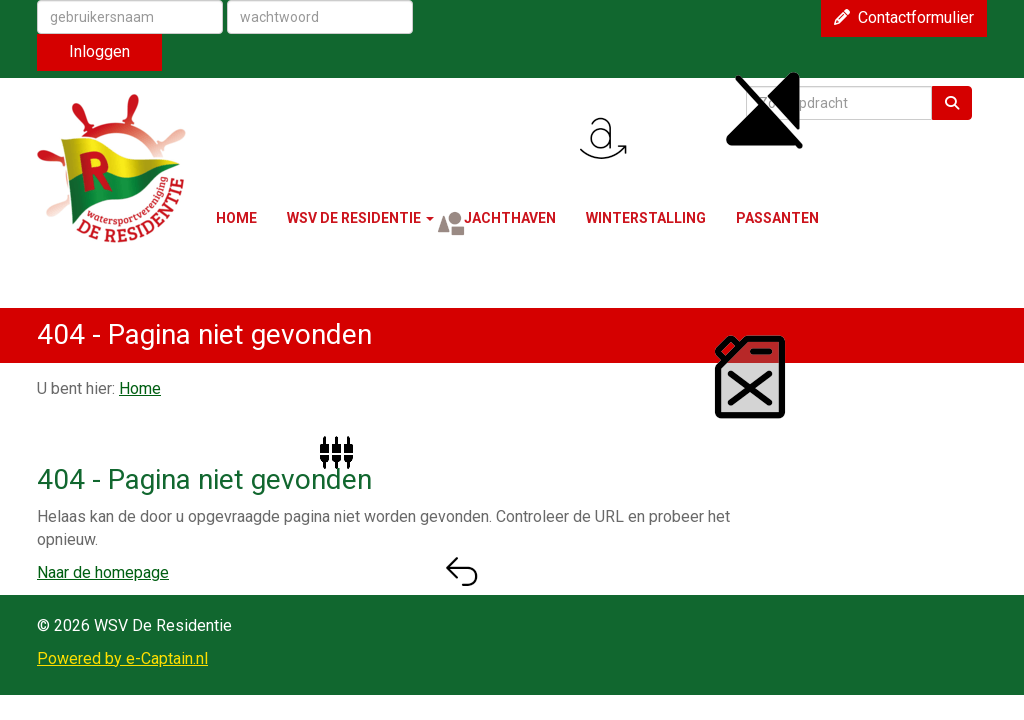  I want to click on visit amazon.com, so click(601, 137).